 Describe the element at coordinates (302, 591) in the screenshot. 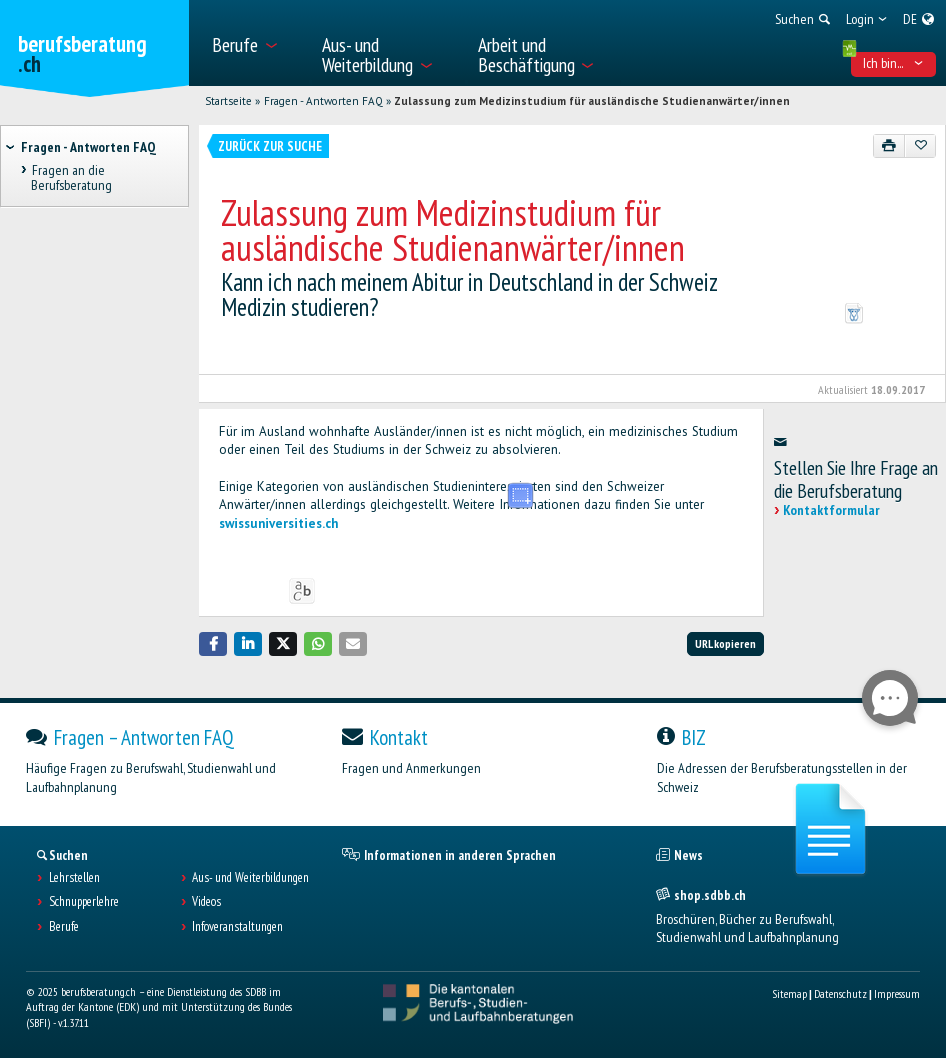

I see `access font and typography settings` at that location.